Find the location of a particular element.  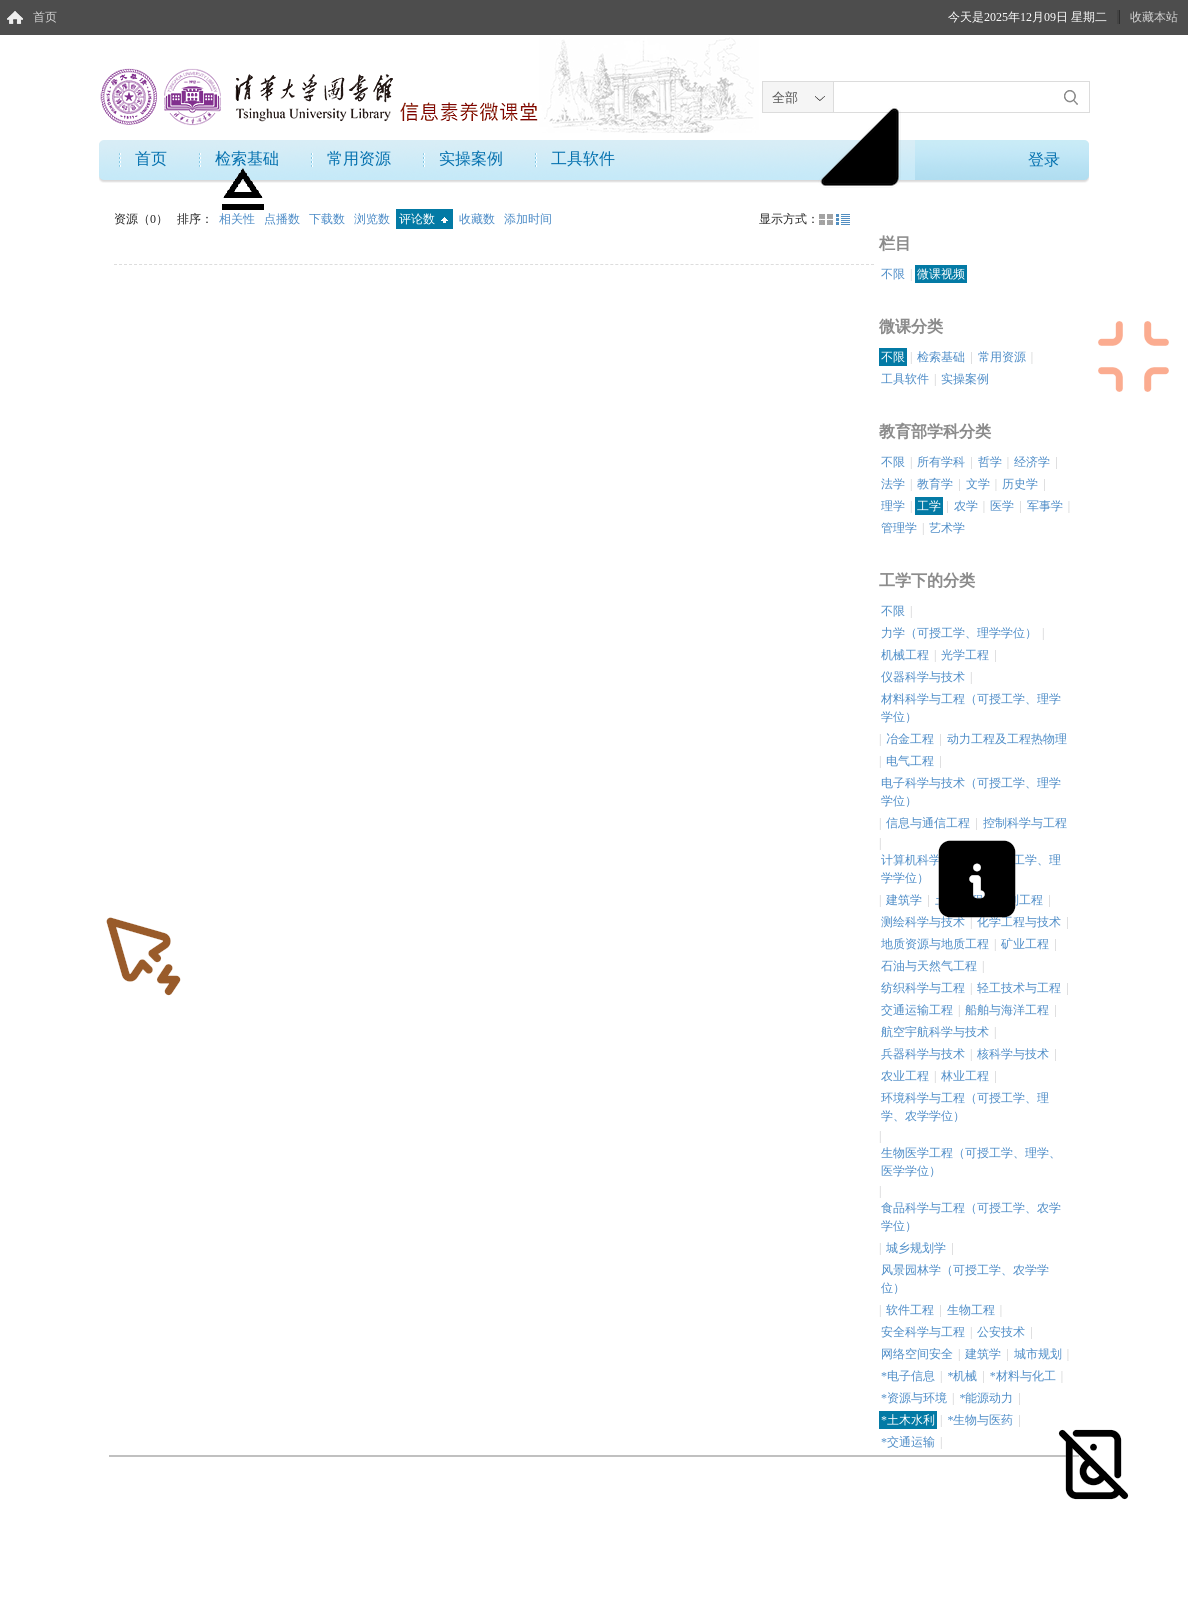

mute external speaker is located at coordinates (1093, 1464).